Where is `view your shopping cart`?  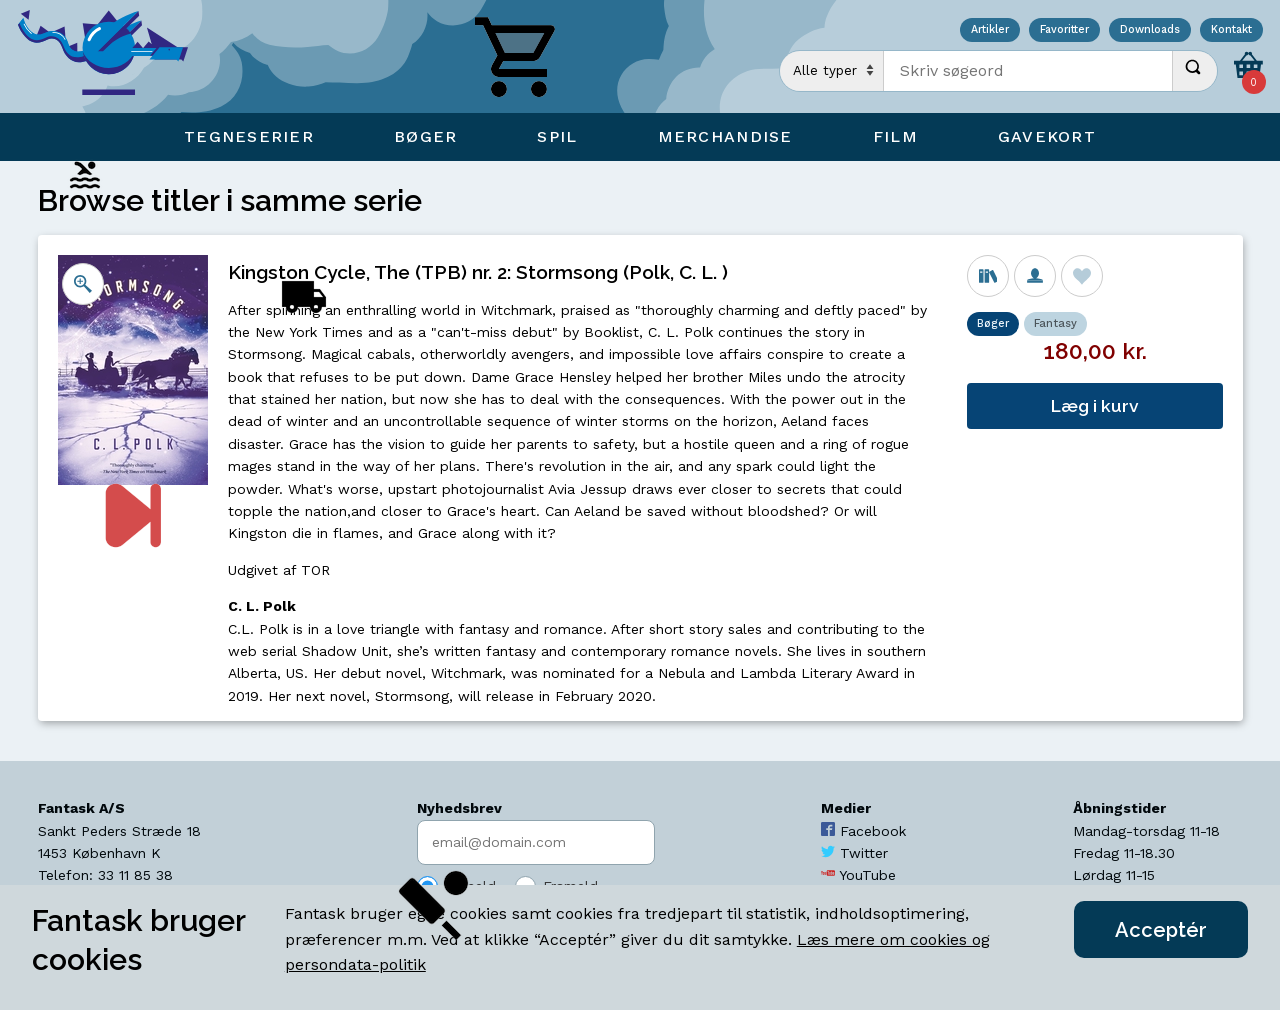
view your shopping cart is located at coordinates (519, 57).